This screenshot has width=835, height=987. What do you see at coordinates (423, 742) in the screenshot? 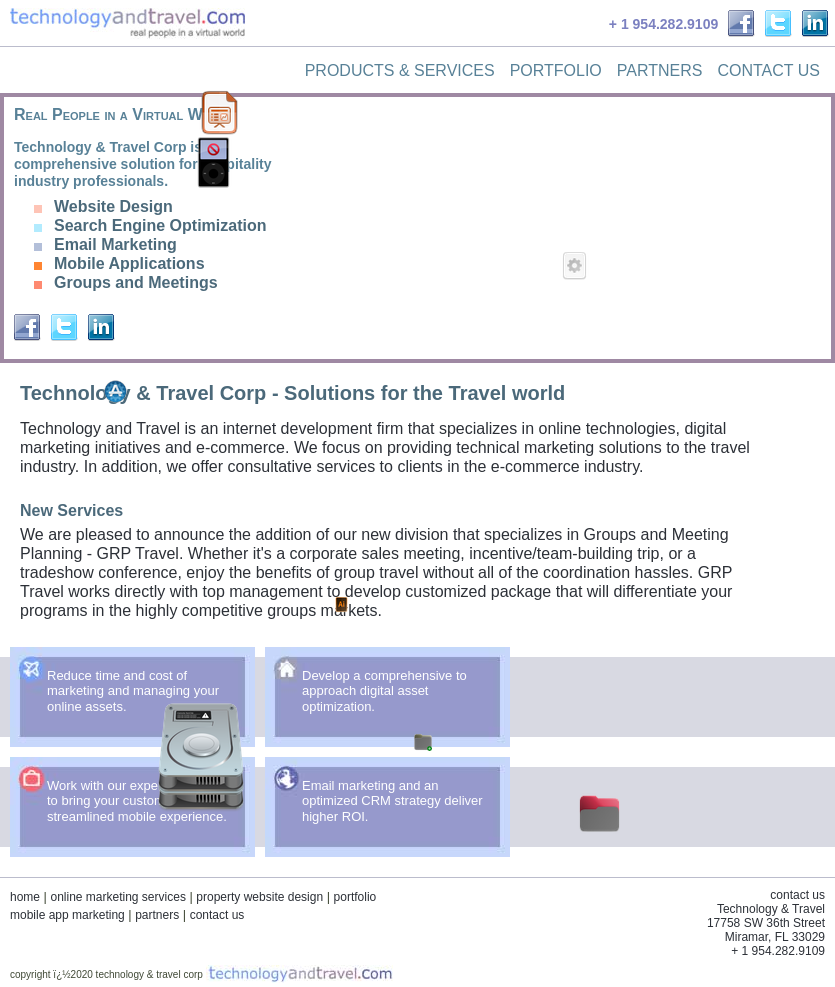
I see `create a new folder` at bounding box center [423, 742].